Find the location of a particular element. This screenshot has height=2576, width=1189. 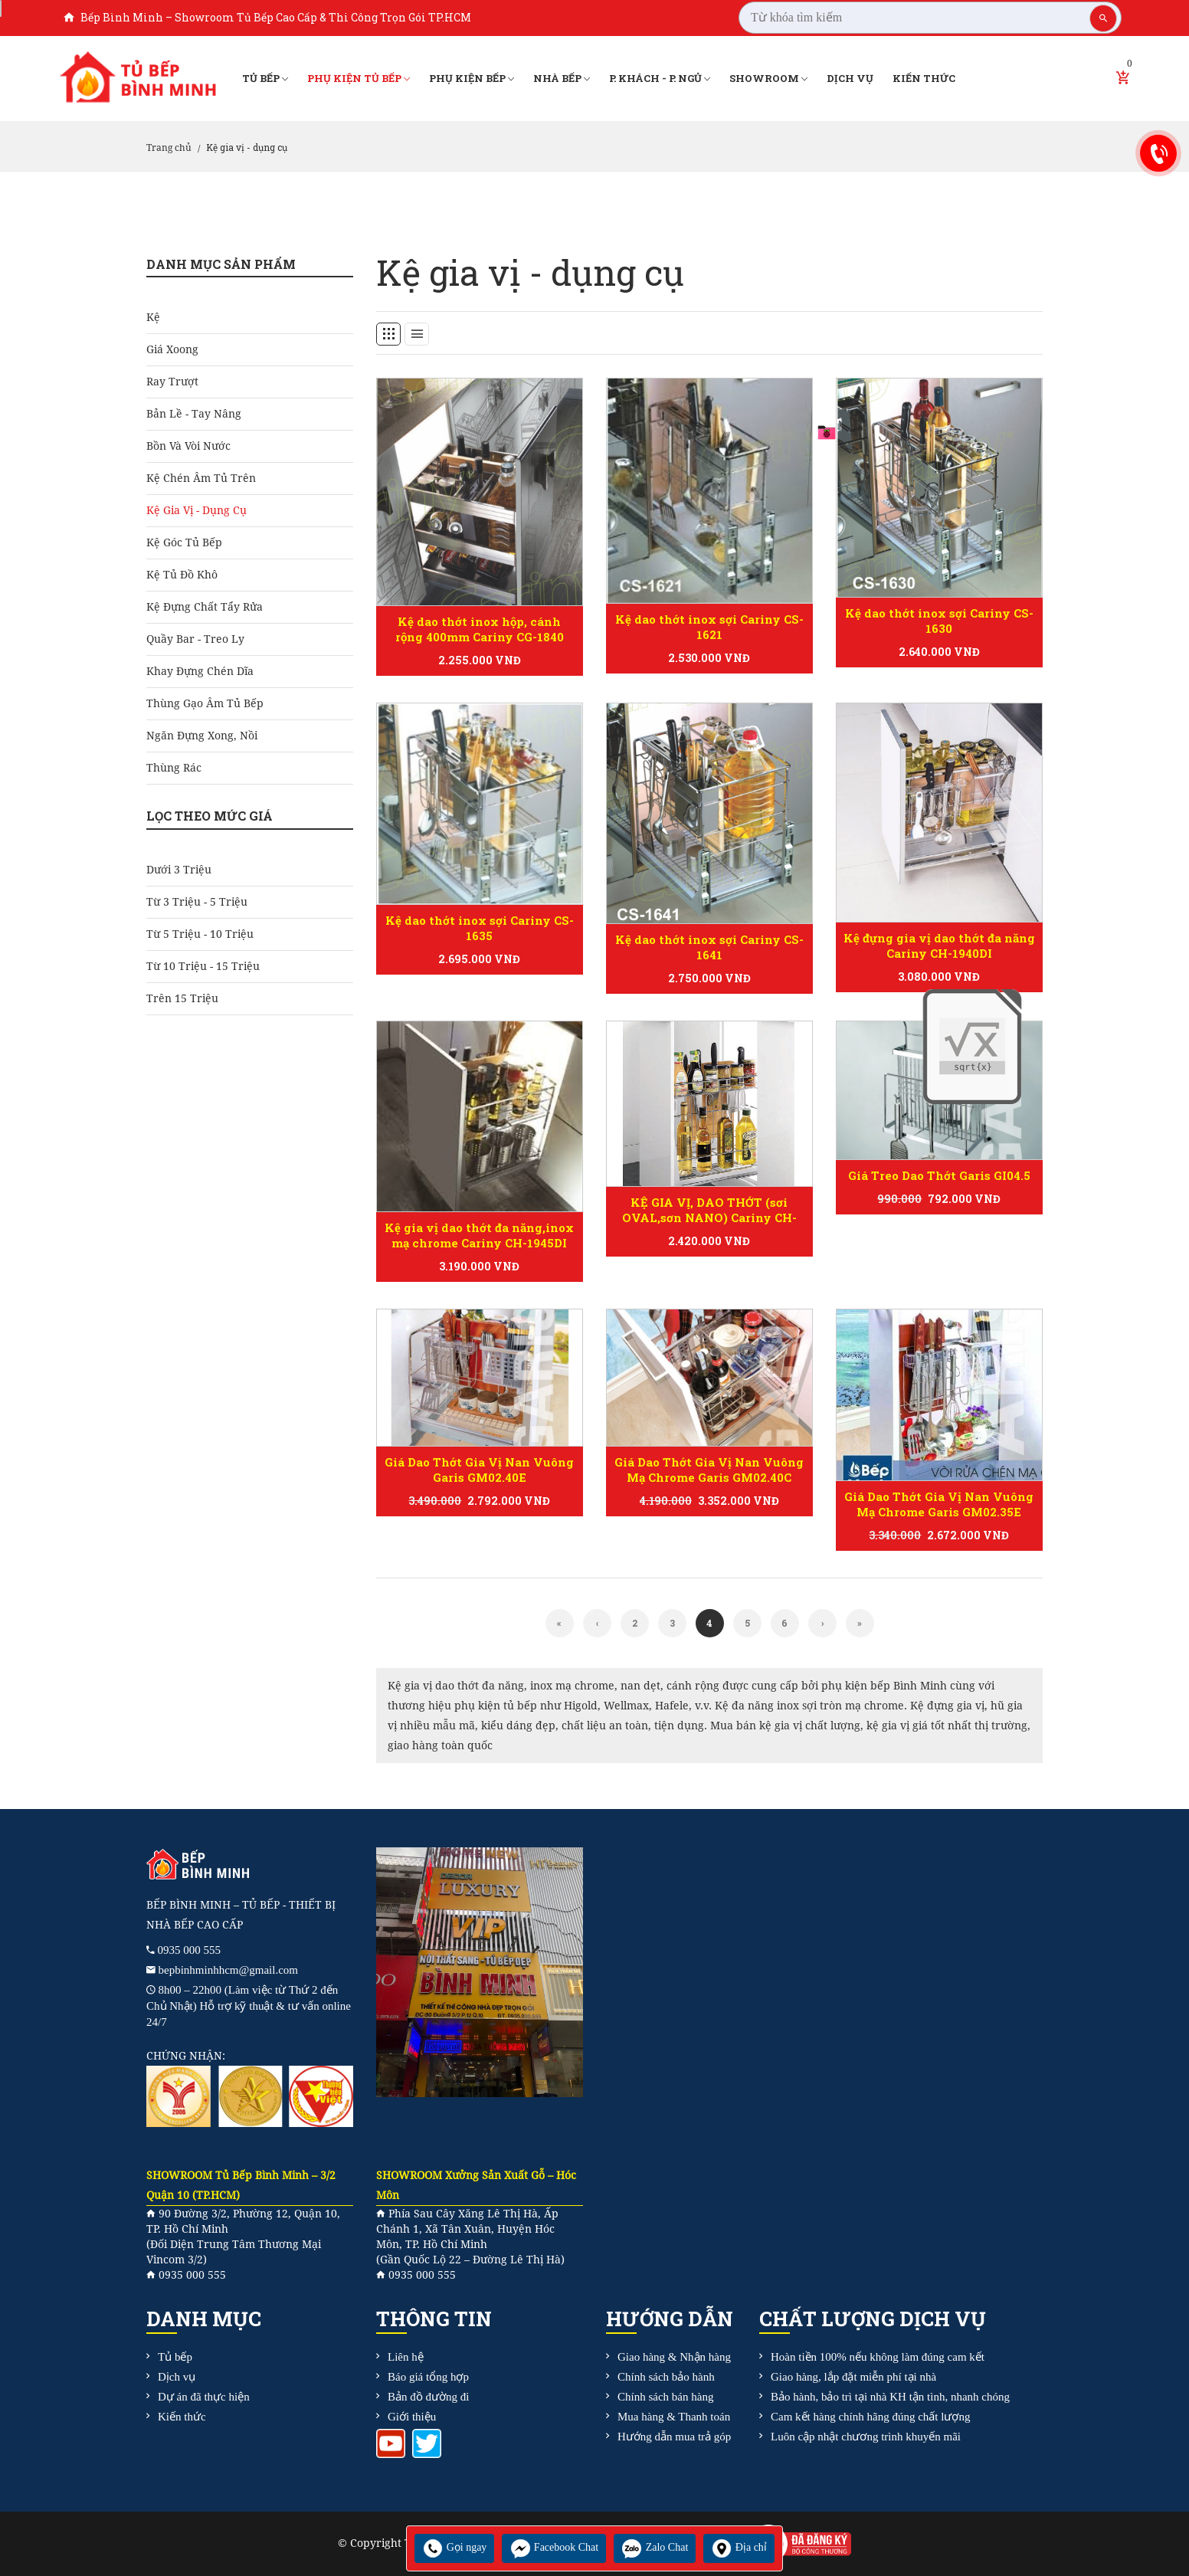

open raspberry pi project files is located at coordinates (827, 433).